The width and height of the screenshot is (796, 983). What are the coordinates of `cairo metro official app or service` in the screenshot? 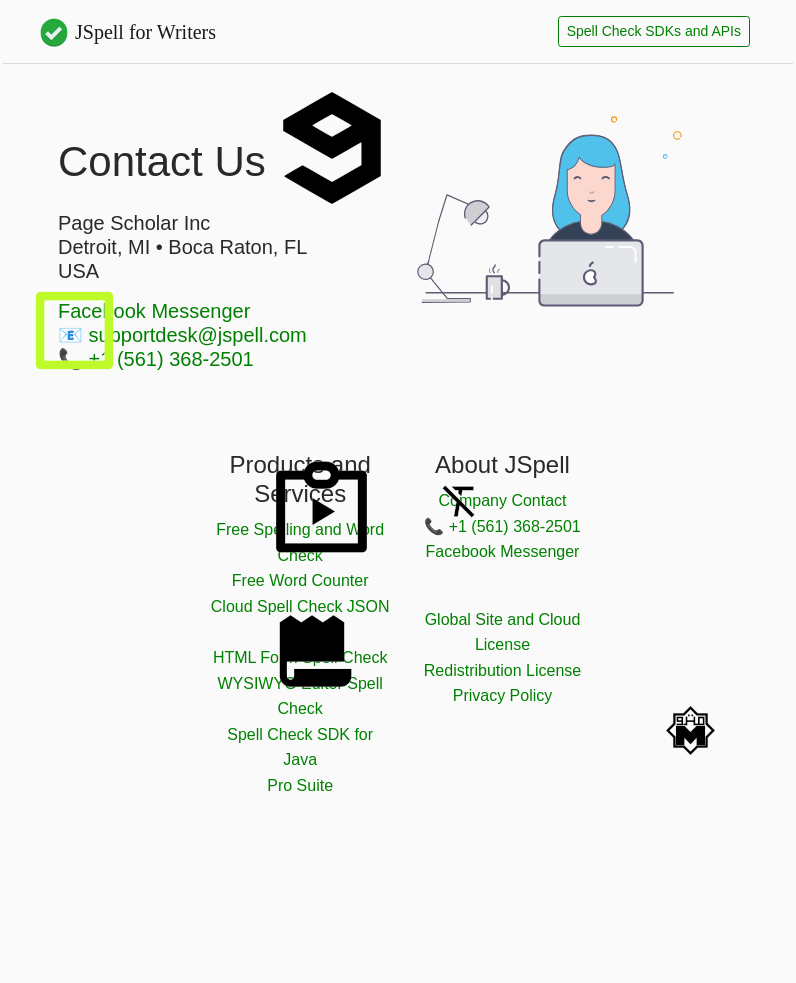 It's located at (690, 730).